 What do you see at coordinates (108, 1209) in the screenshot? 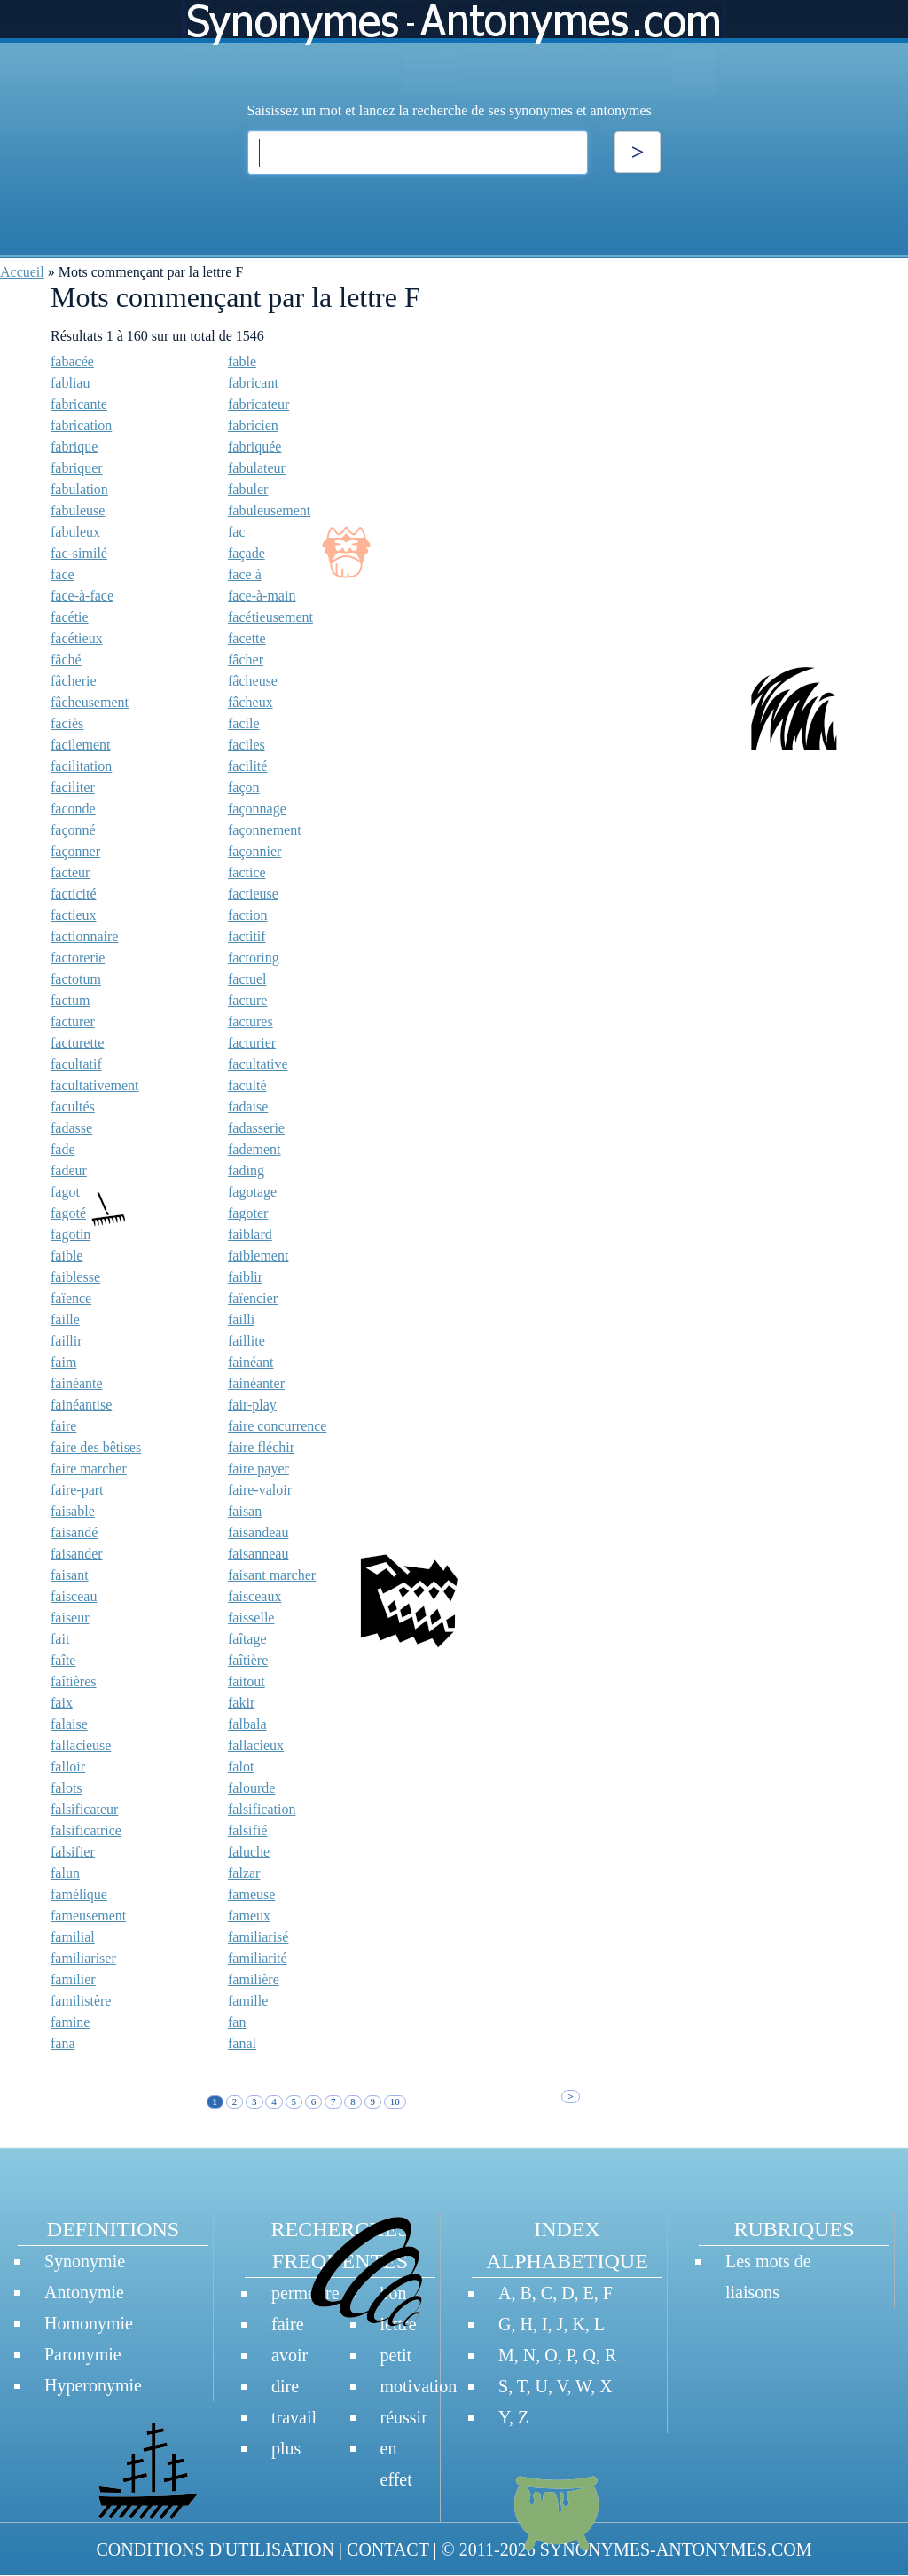
I see `access gardening tools or yard work features` at bounding box center [108, 1209].